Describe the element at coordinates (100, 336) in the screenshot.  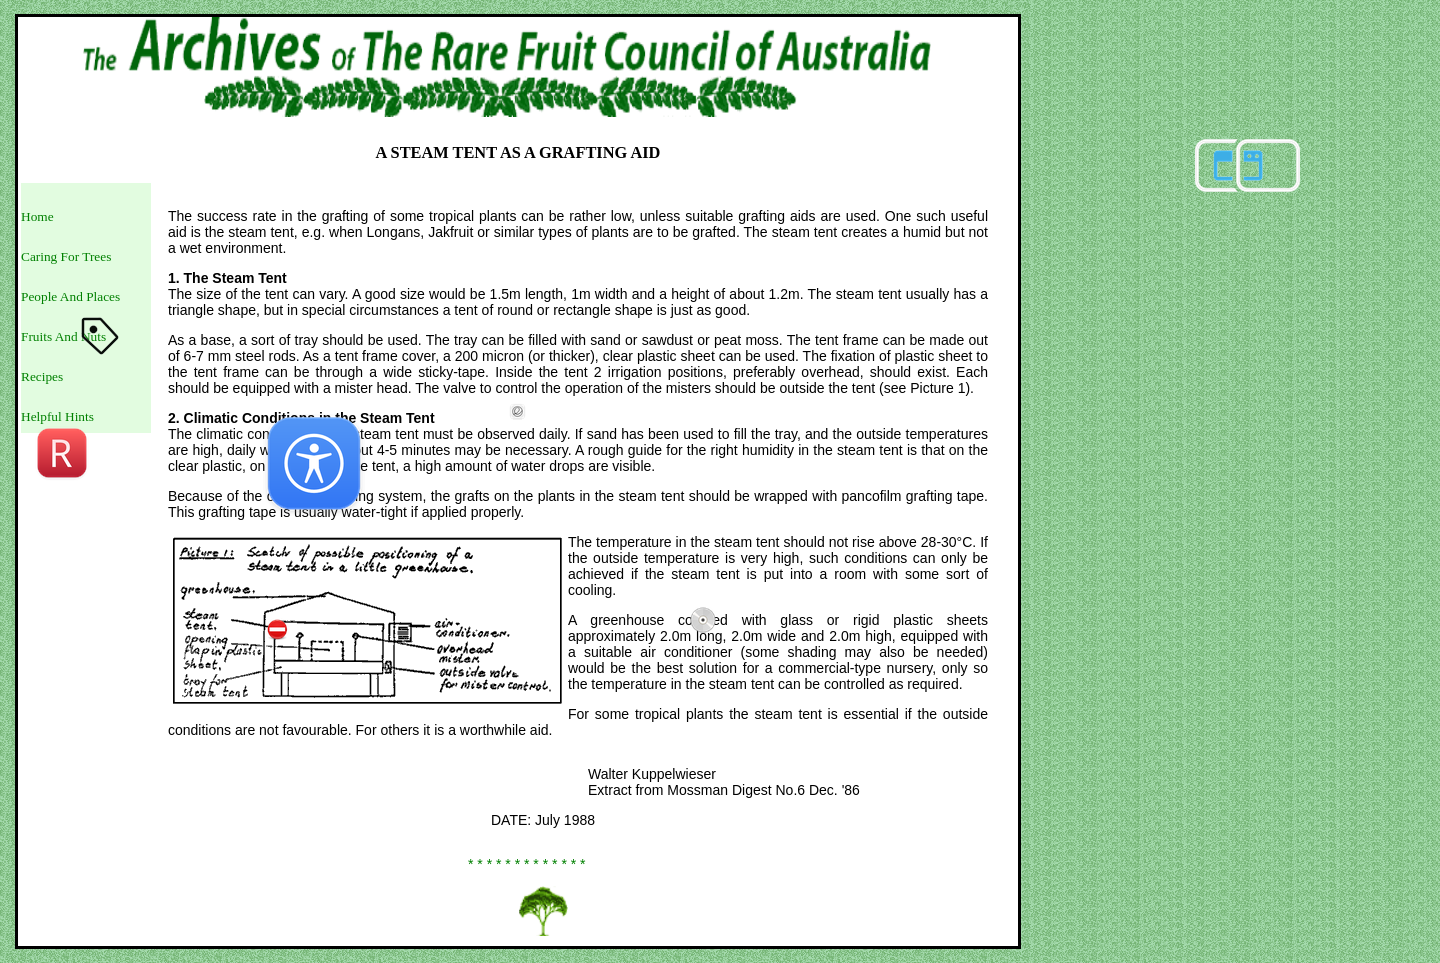
I see `add or edit tags for music tracks` at that location.